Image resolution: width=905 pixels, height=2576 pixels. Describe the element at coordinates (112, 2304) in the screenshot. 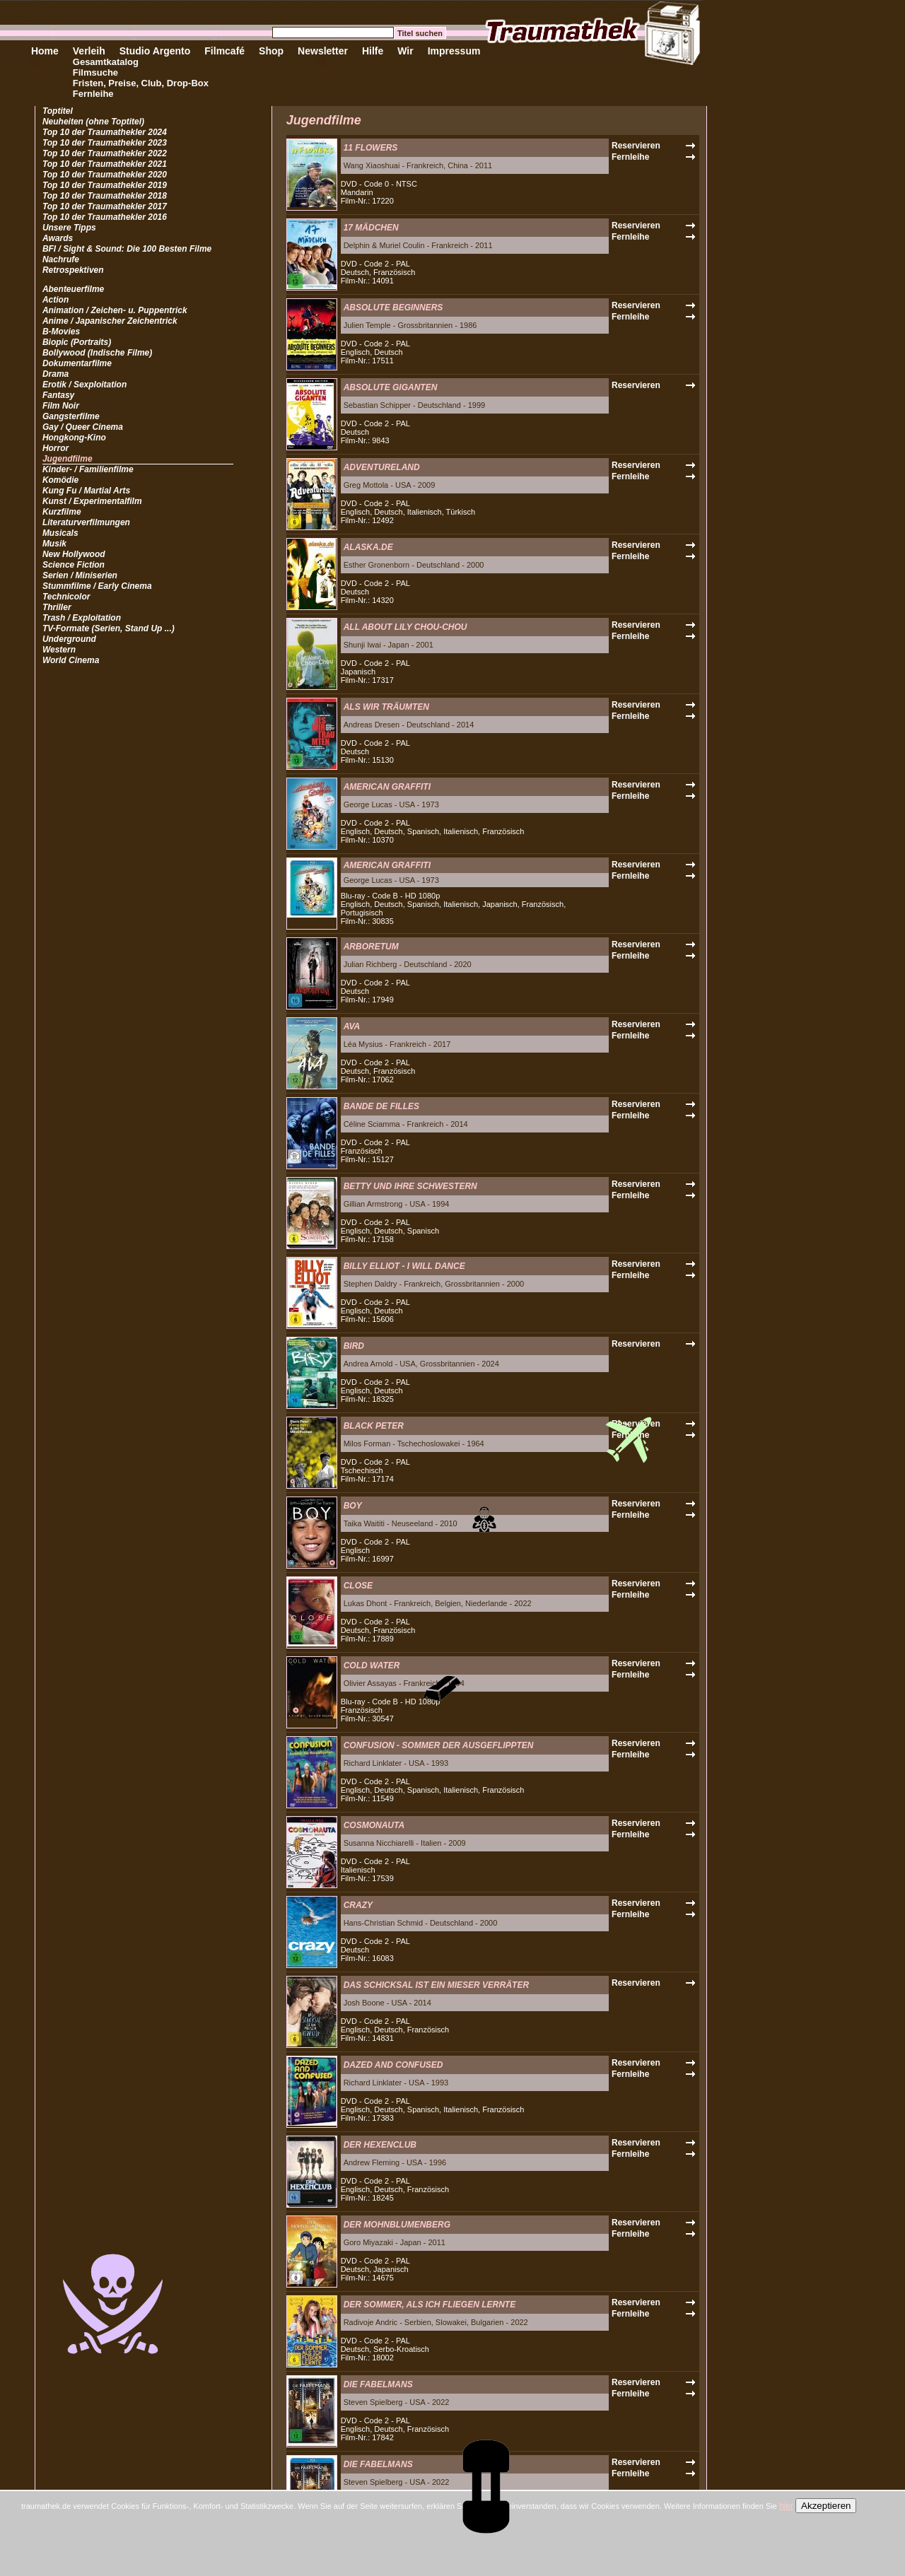

I see `indicates pirate or seafaring game mode` at that location.